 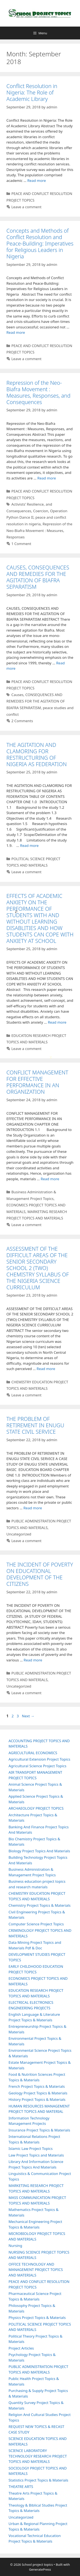 What do you see at coordinates (16, 912) in the screenshot?
I see `sort items in ascending or descending order` at bounding box center [16, 912].